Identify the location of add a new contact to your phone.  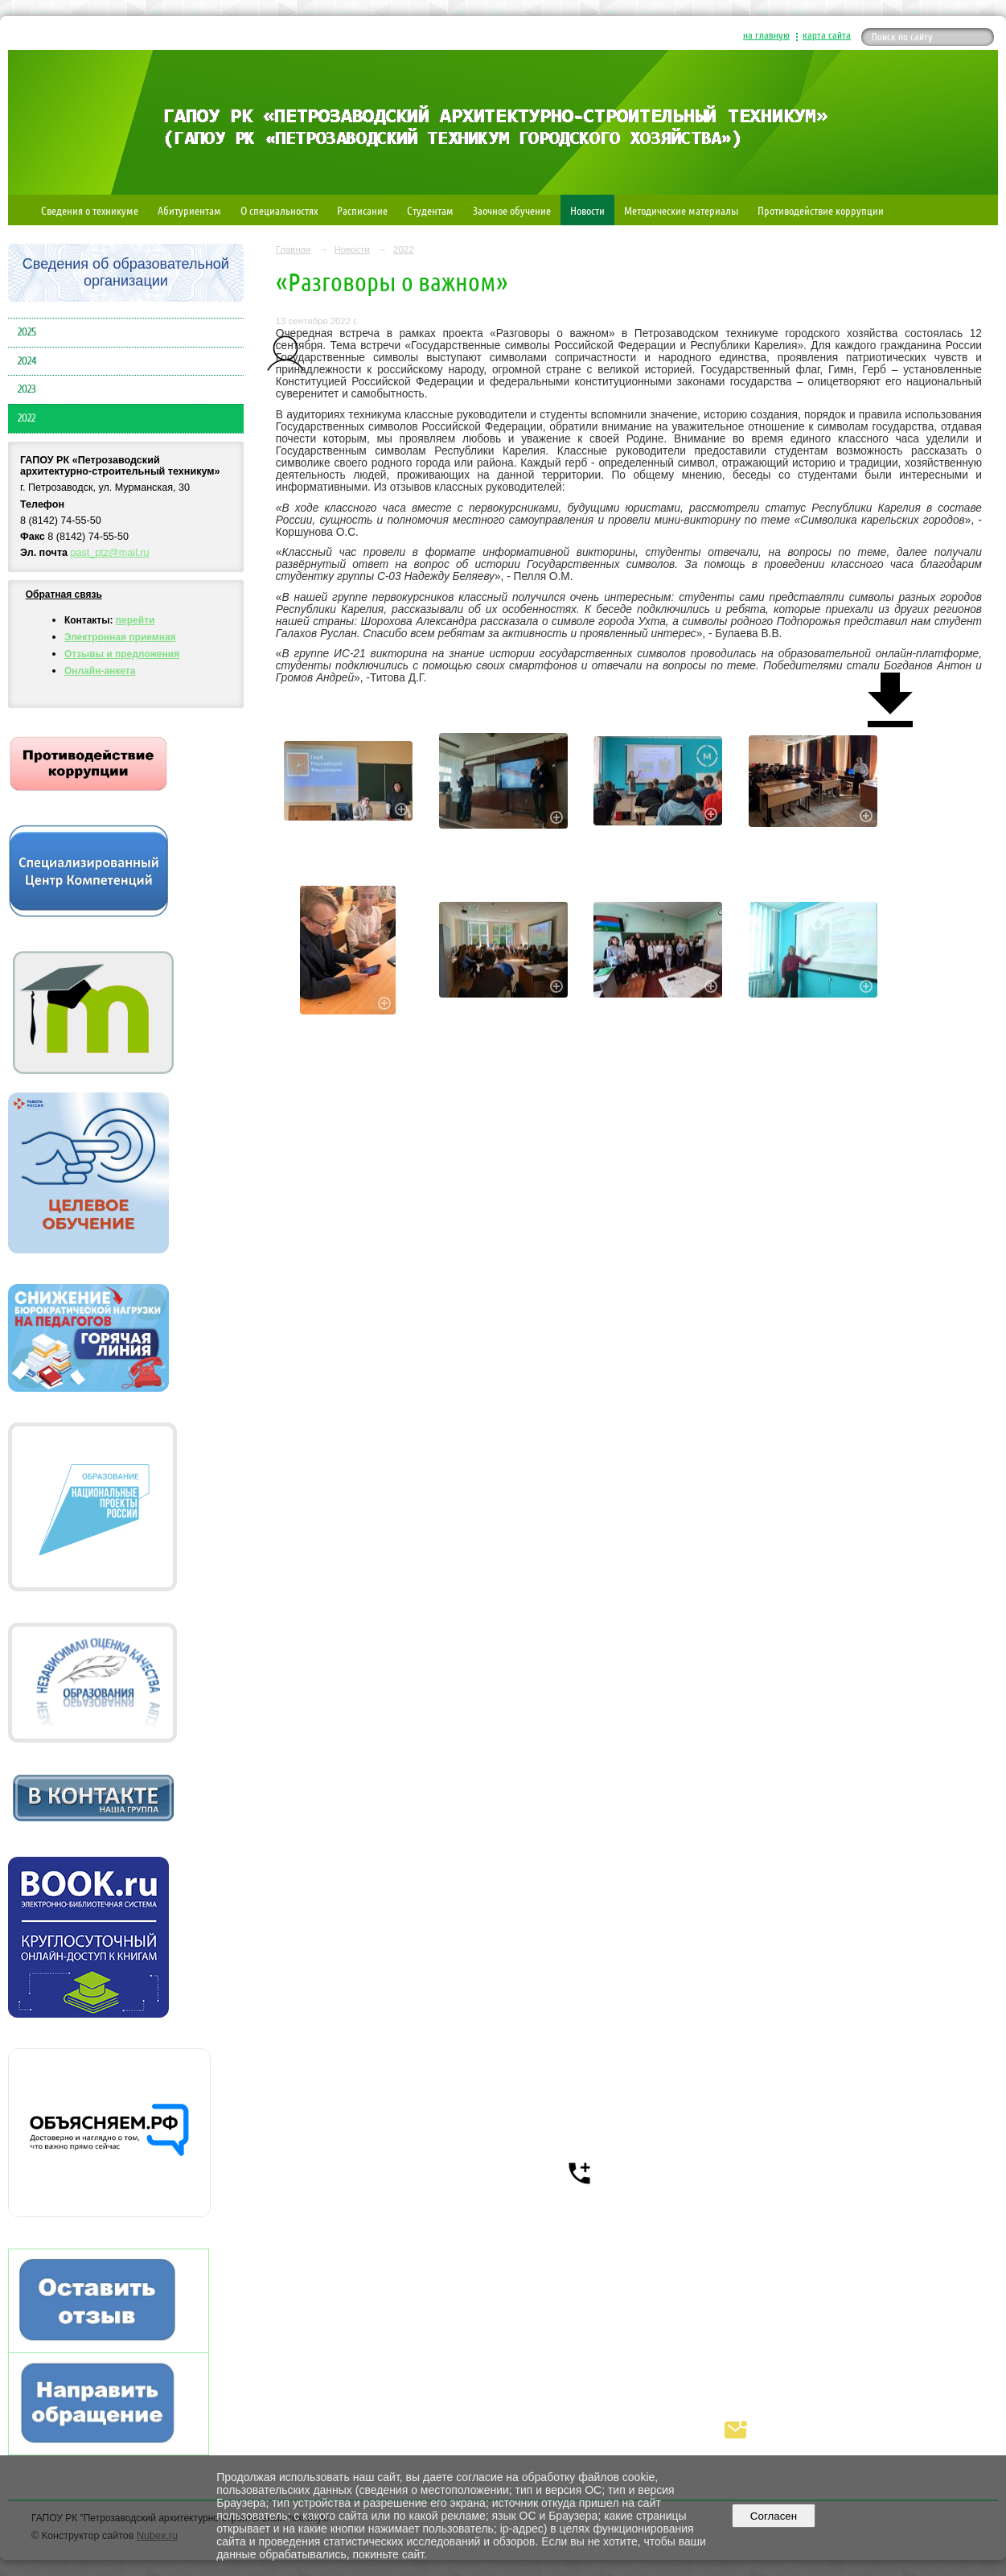
(579, 2173).